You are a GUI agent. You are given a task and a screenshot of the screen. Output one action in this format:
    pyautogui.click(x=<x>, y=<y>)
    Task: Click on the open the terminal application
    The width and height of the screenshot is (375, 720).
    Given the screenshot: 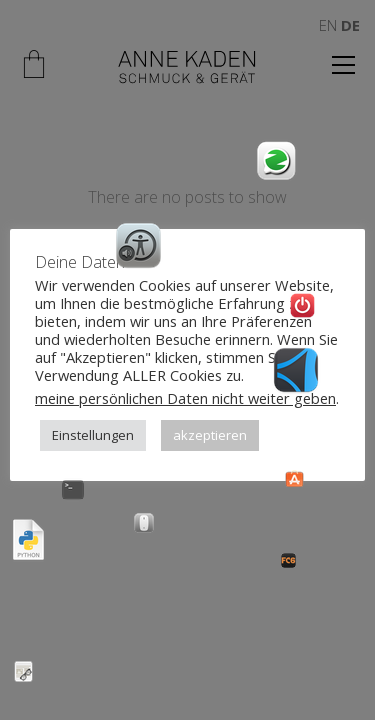 What is the action you would take?
    pyautogui.click(x=73, y=490)
    